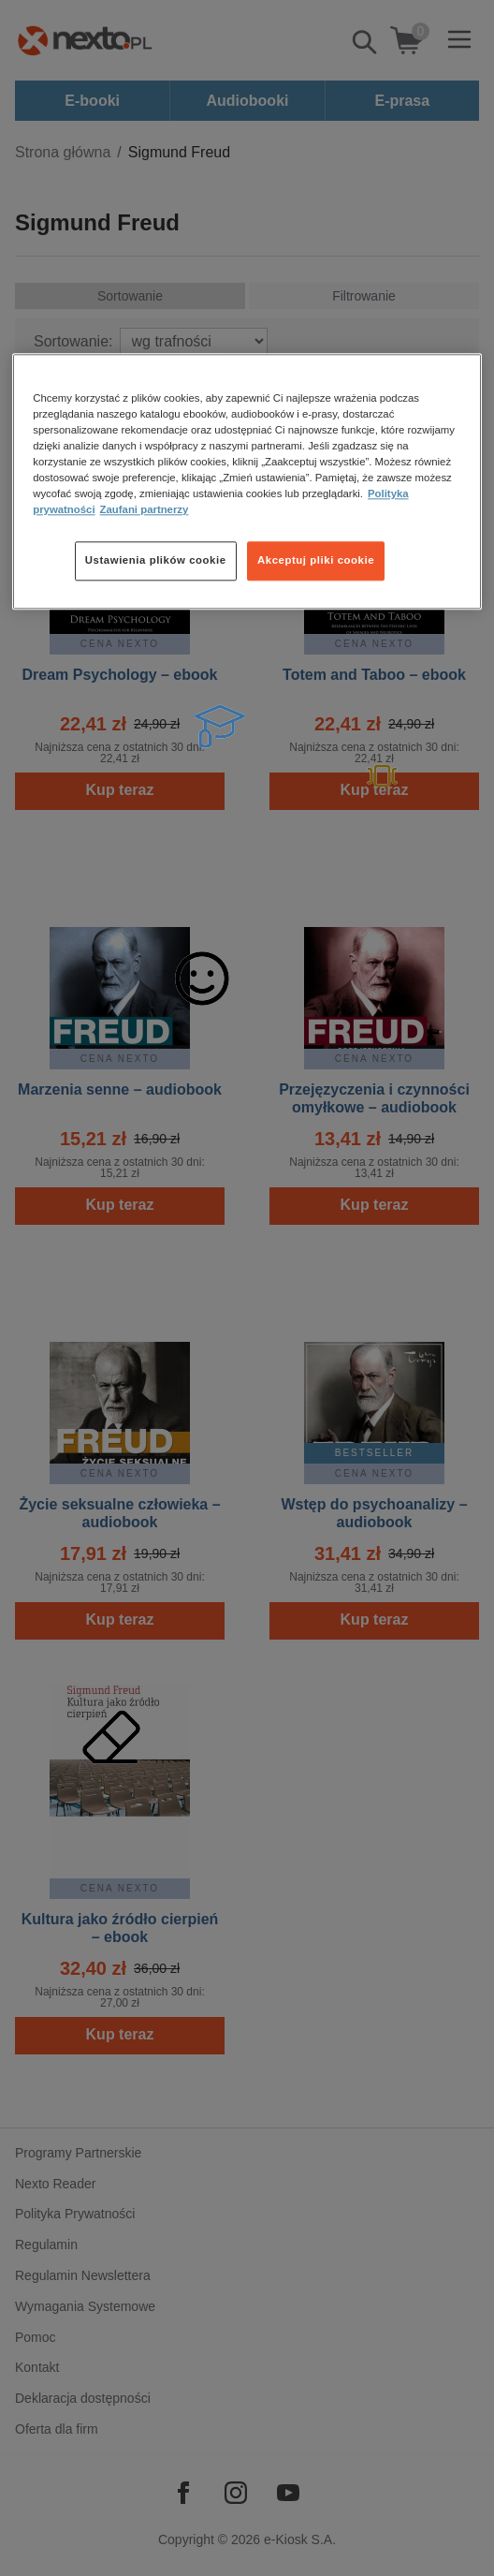  Describe the element at coordinates (382, 775) in the screenshot. I see `navigate through a horizontal image carousel` at that location.